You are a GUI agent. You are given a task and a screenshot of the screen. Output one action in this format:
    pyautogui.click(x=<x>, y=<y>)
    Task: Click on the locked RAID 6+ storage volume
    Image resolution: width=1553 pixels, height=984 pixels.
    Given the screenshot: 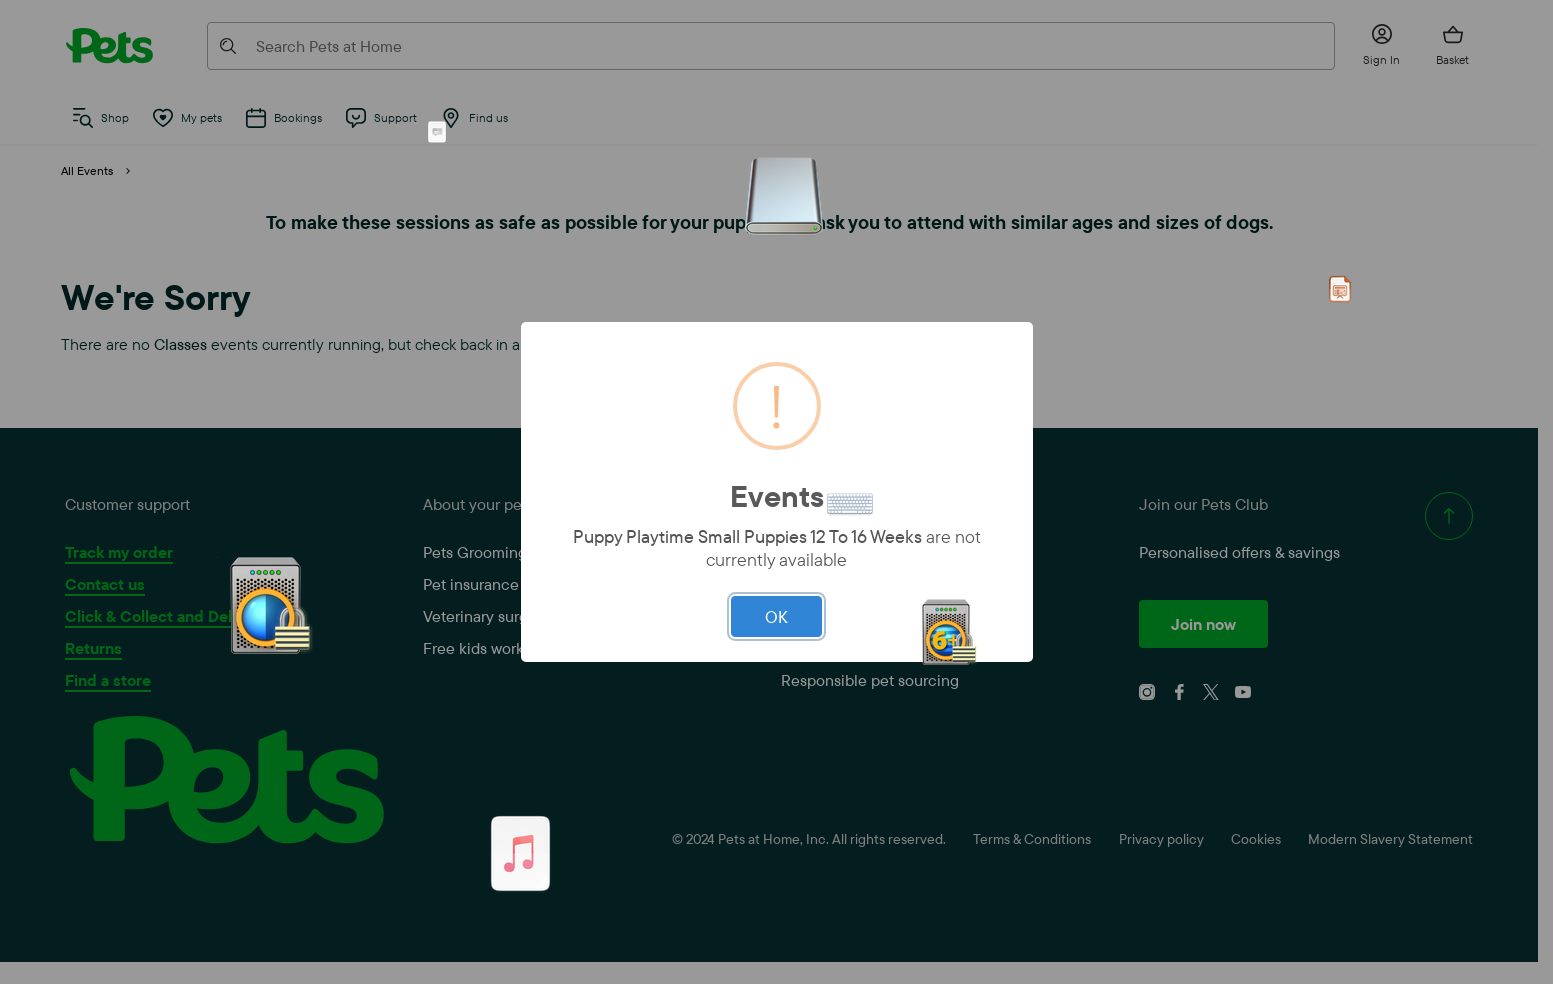 What is the action you would take?
    pyautogui.click(x=946, y=632)
    